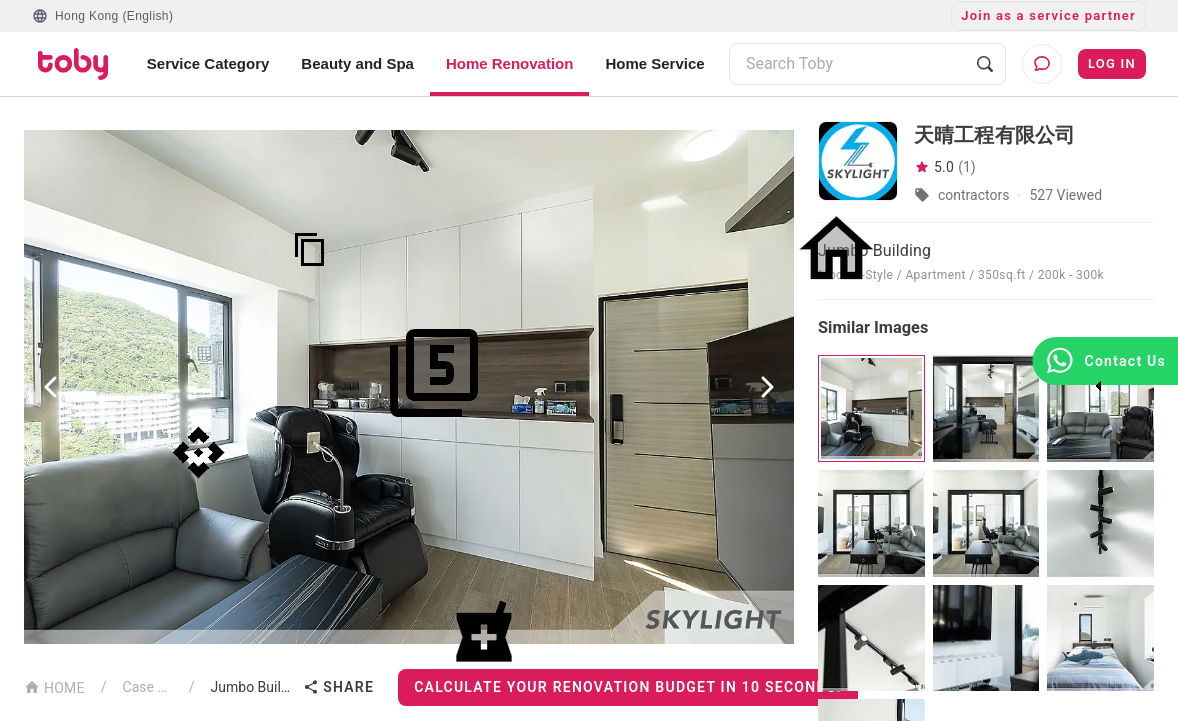 This screenshot has height=721, width=1178. I want to click on access API settings or configuration, so click(198, 452).